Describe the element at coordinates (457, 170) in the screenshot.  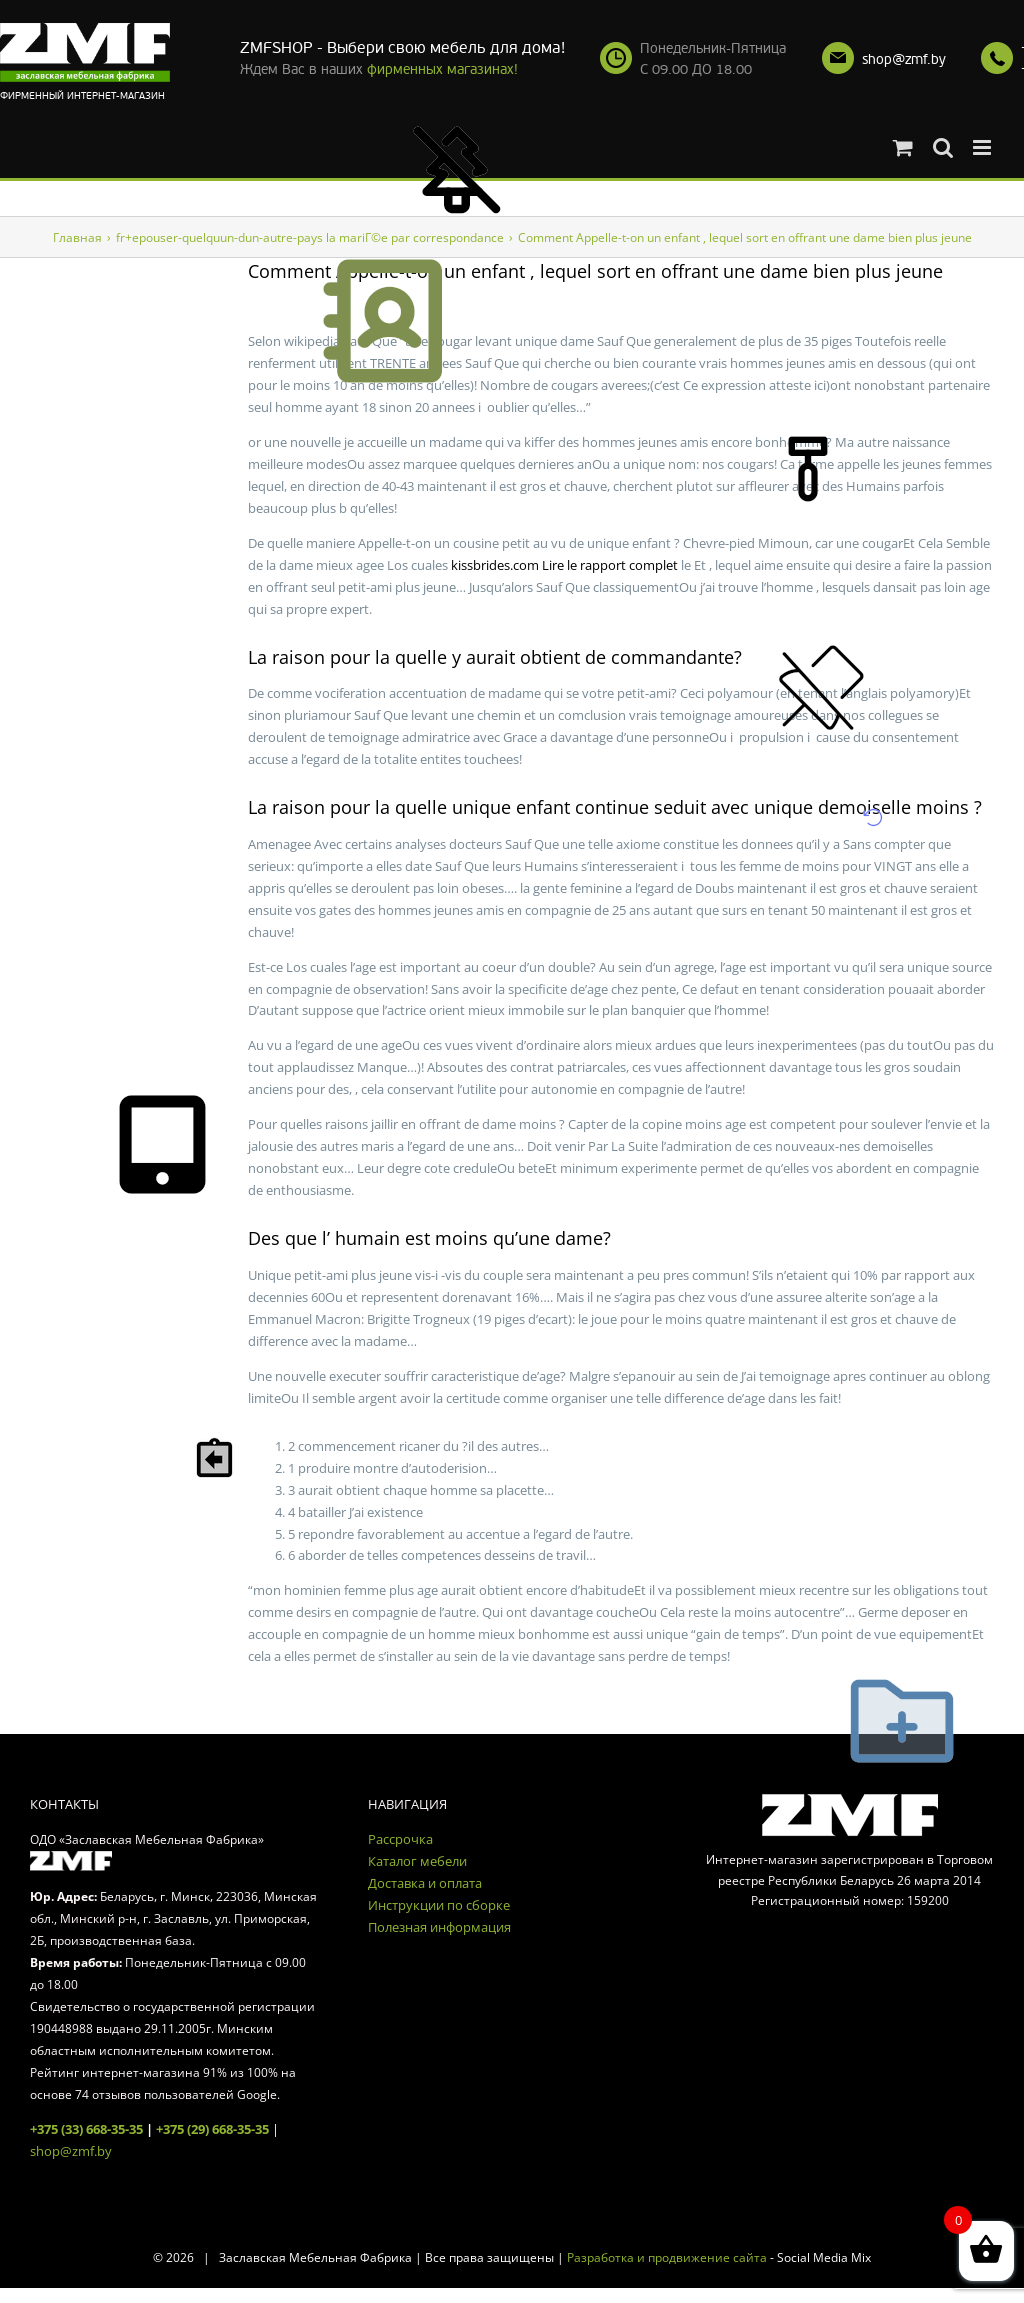
I see `disable holiday or seasonal theme` at that location.